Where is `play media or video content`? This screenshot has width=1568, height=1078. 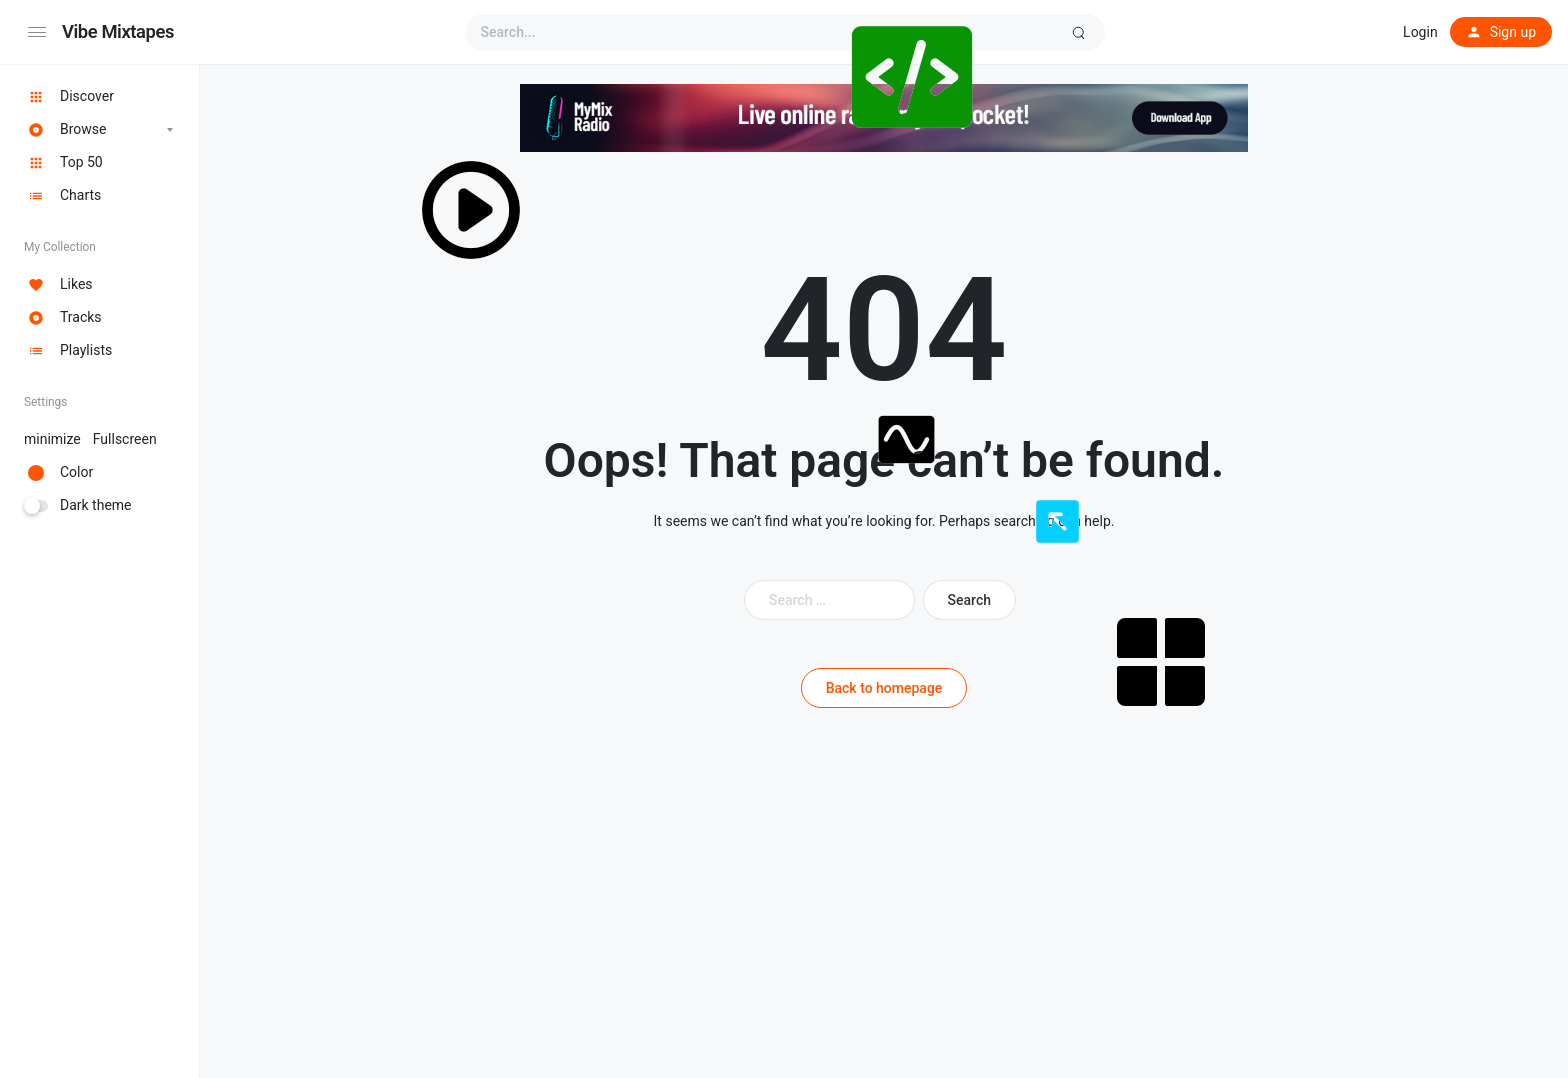
play media or video content is located at coordinates (471, 210).